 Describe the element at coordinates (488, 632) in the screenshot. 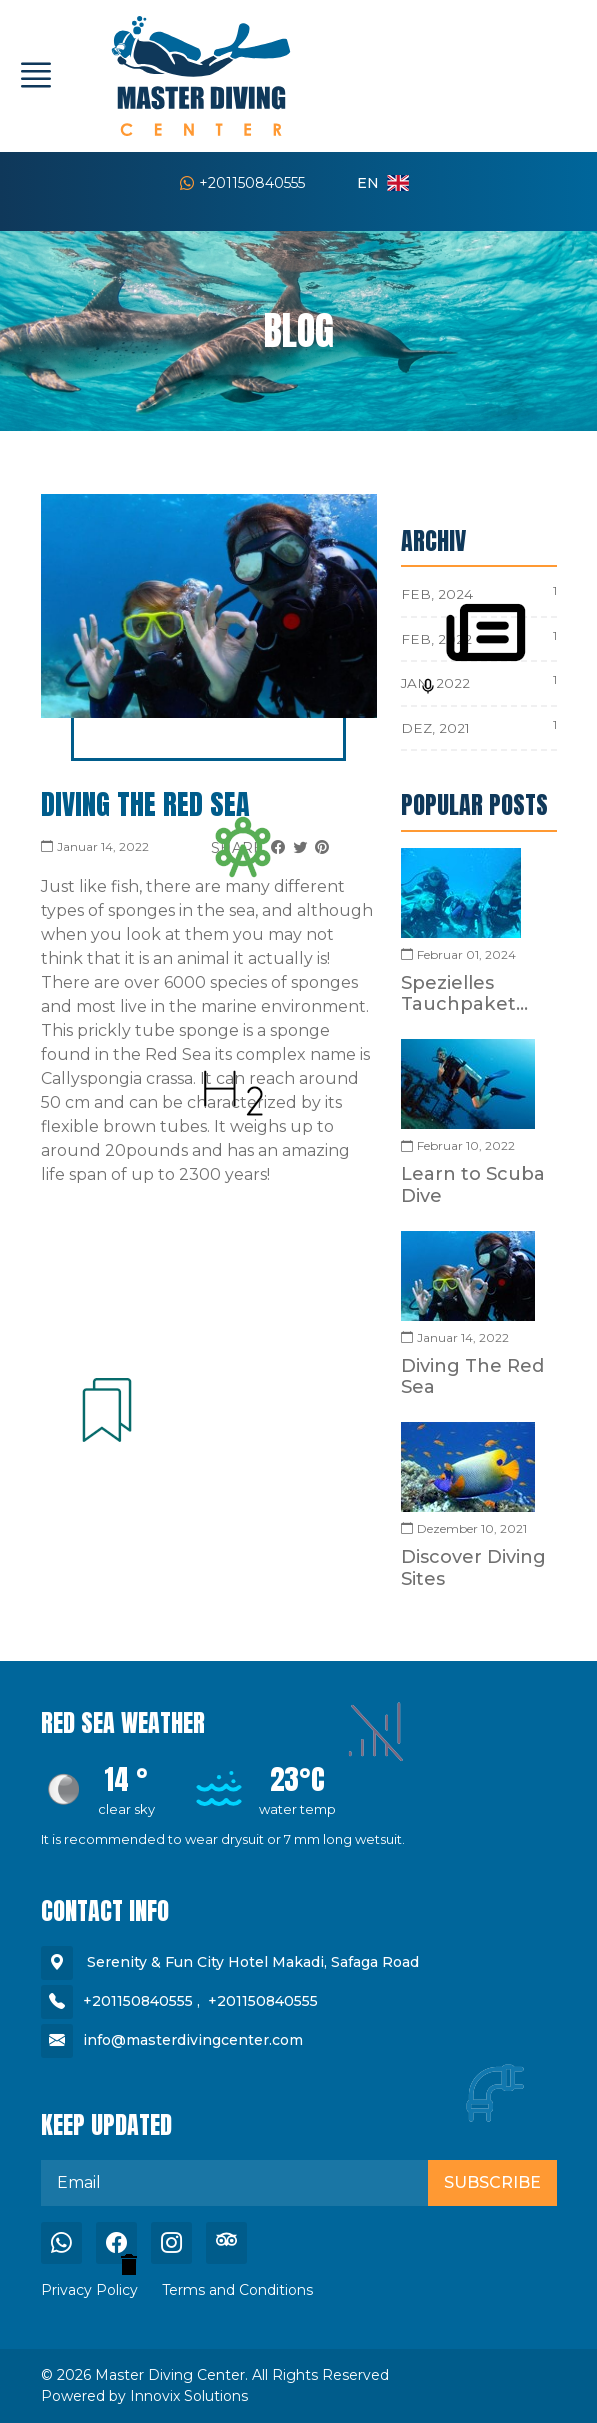

I see `view news articles` at that location.